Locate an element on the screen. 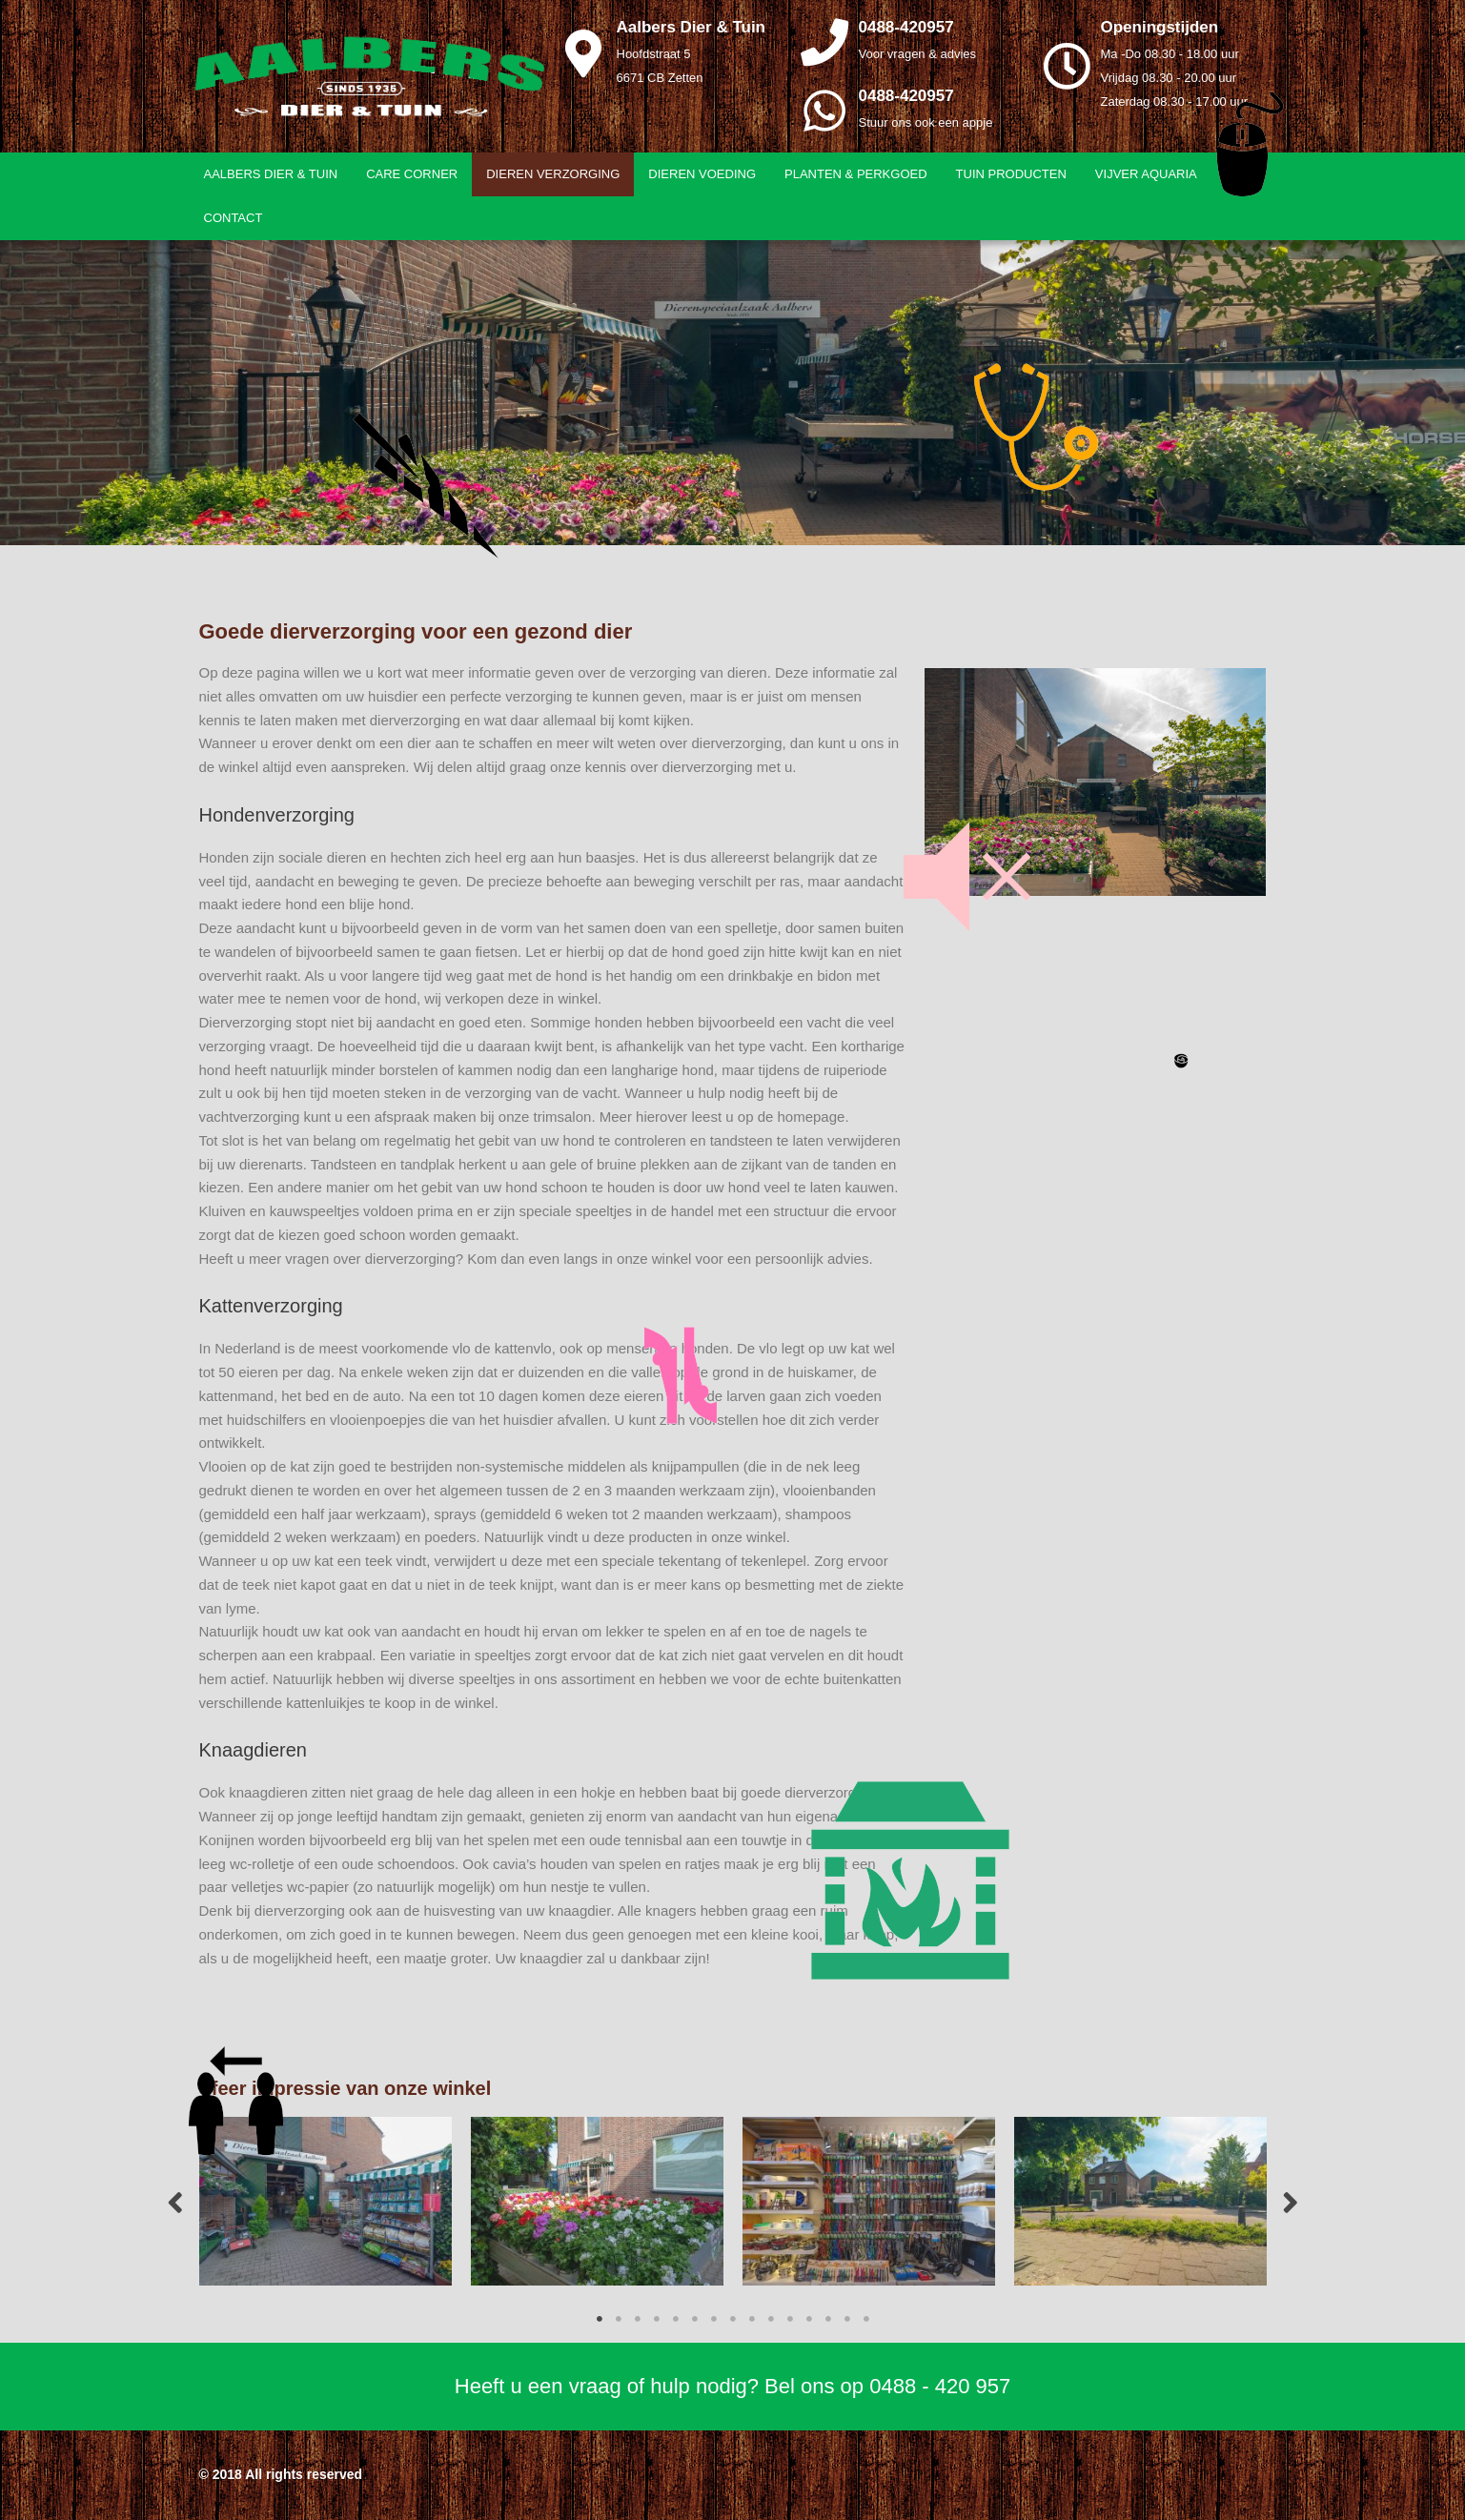 This screenshot has width=1465, height=2520. access health or medical features is located at coordinates (1036, 427).